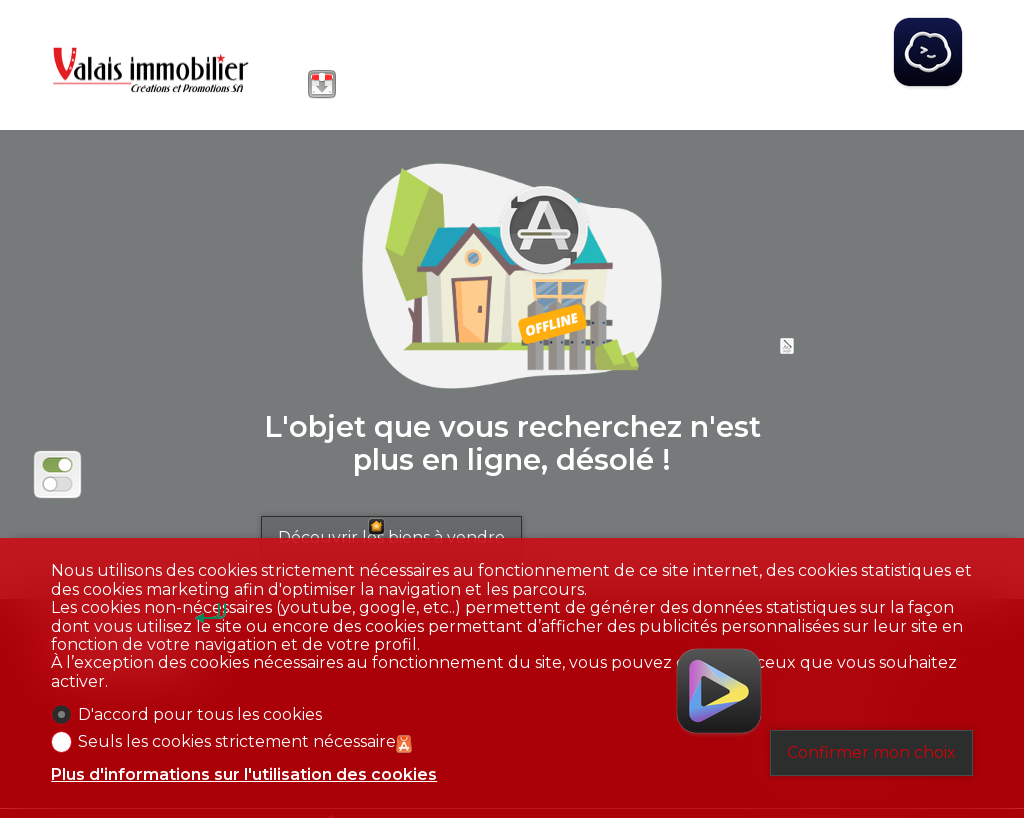 The image size is (1024, 818). Describe the element at coordinates (57, 474) in the screenshot. I see `open desktop preferences or settings` at that location.